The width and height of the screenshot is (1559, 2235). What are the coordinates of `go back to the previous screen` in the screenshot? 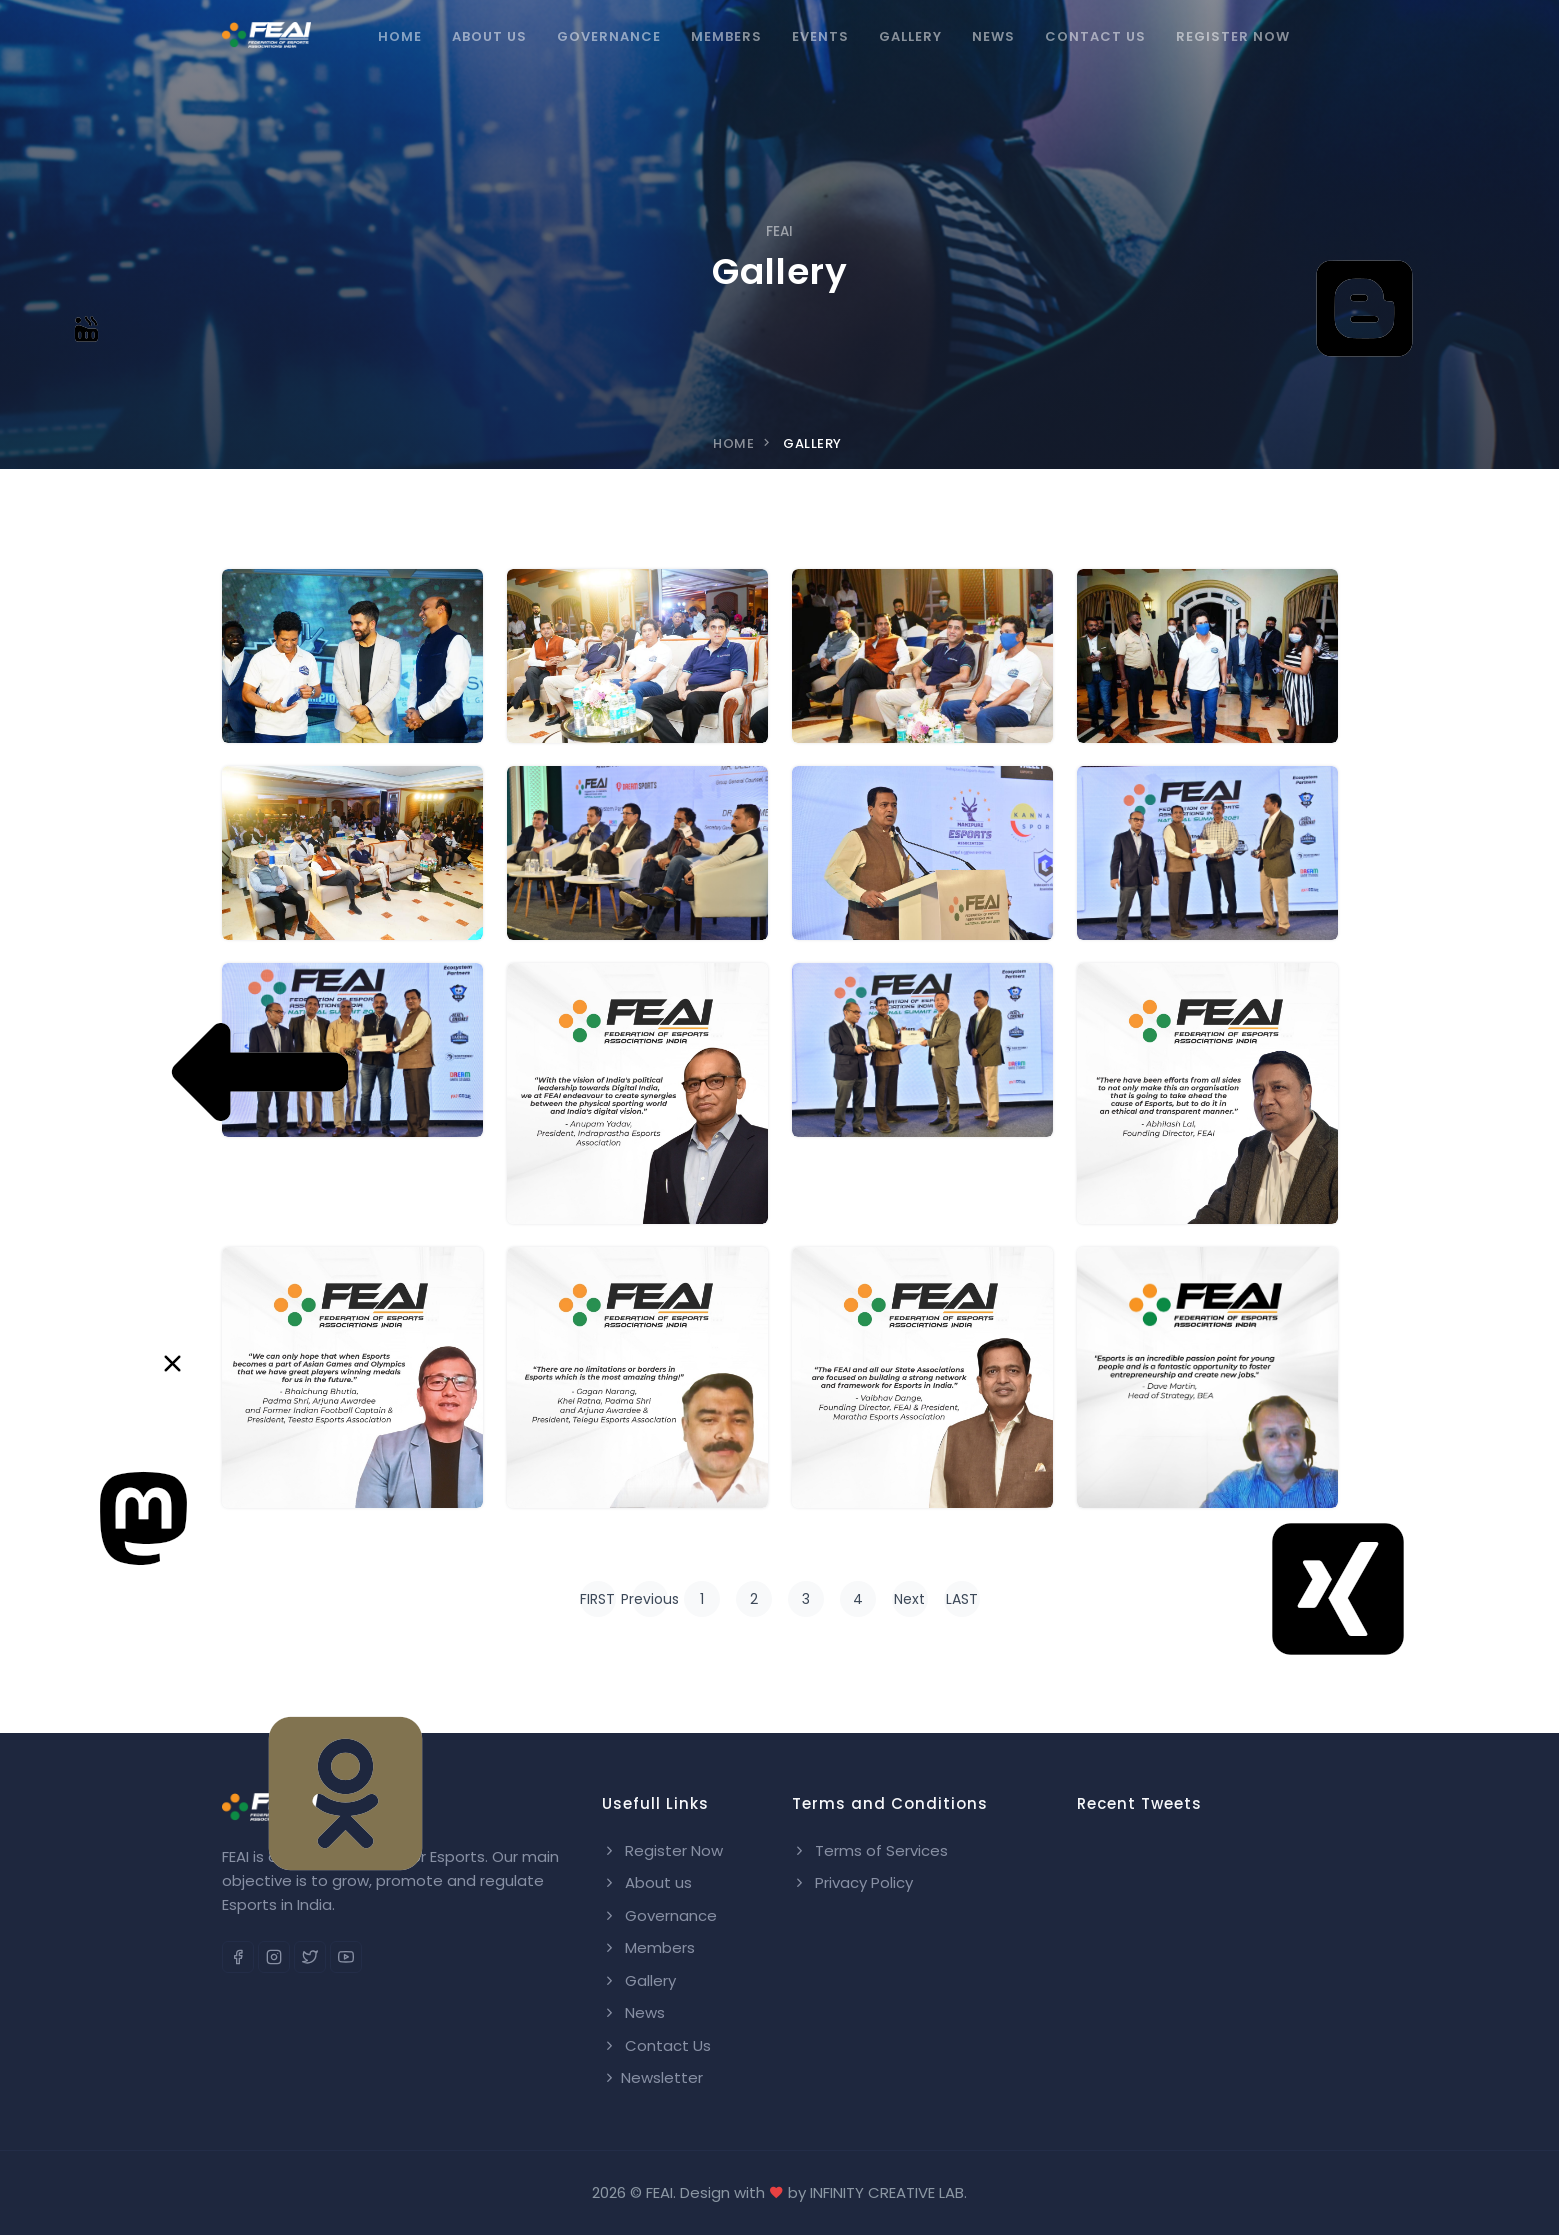 It's located at (260, 1072).